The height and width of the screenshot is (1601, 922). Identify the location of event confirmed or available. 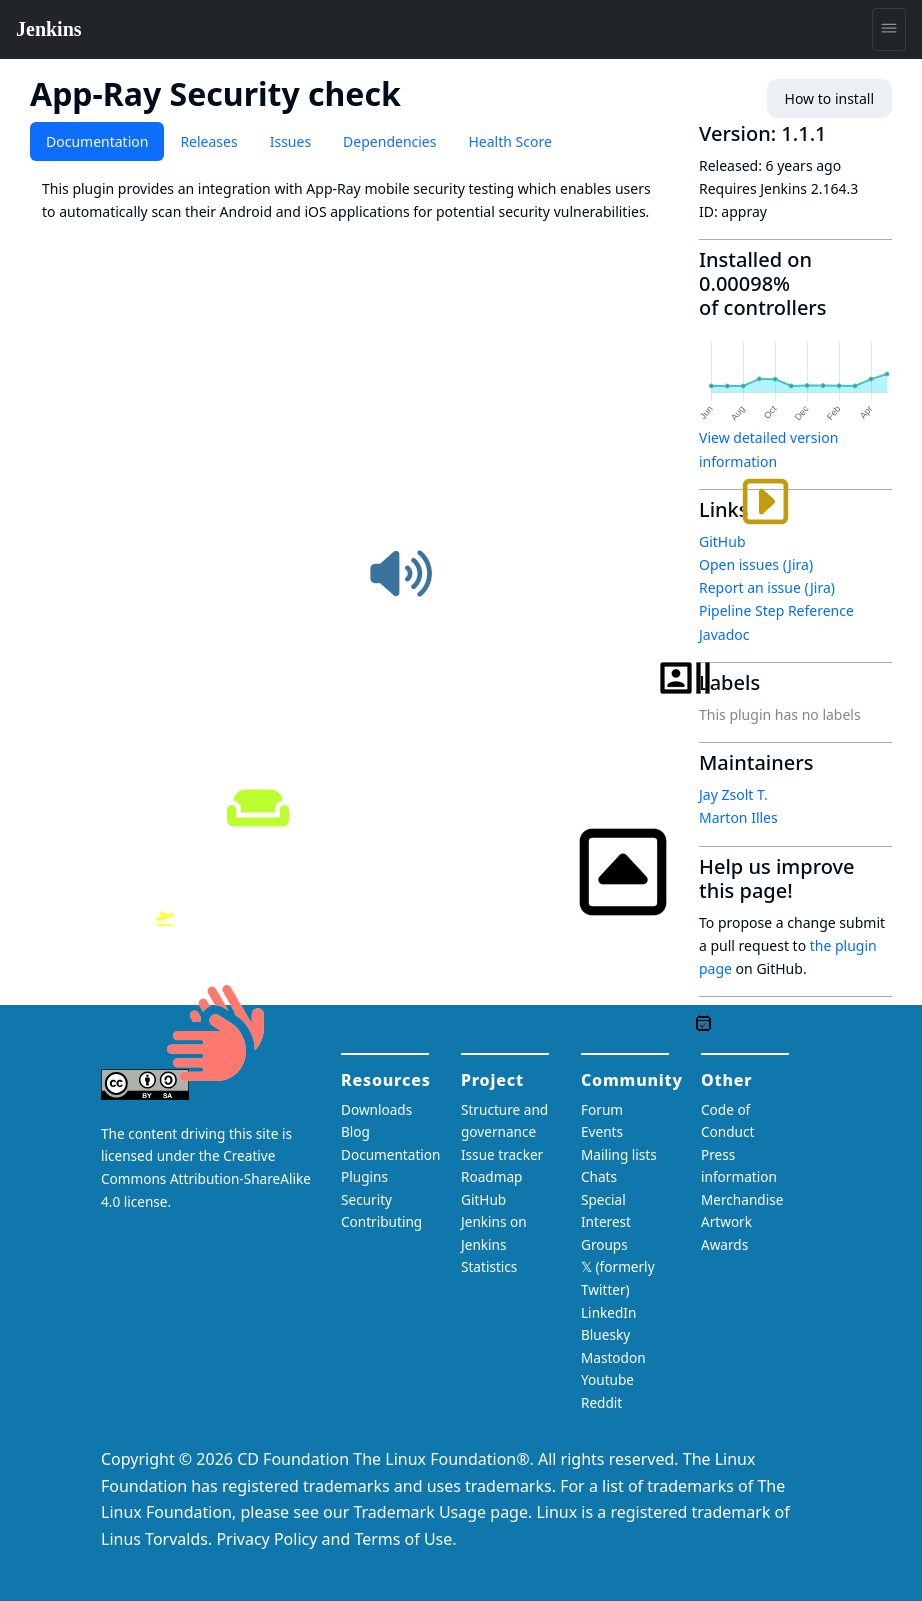
(703, 1023).